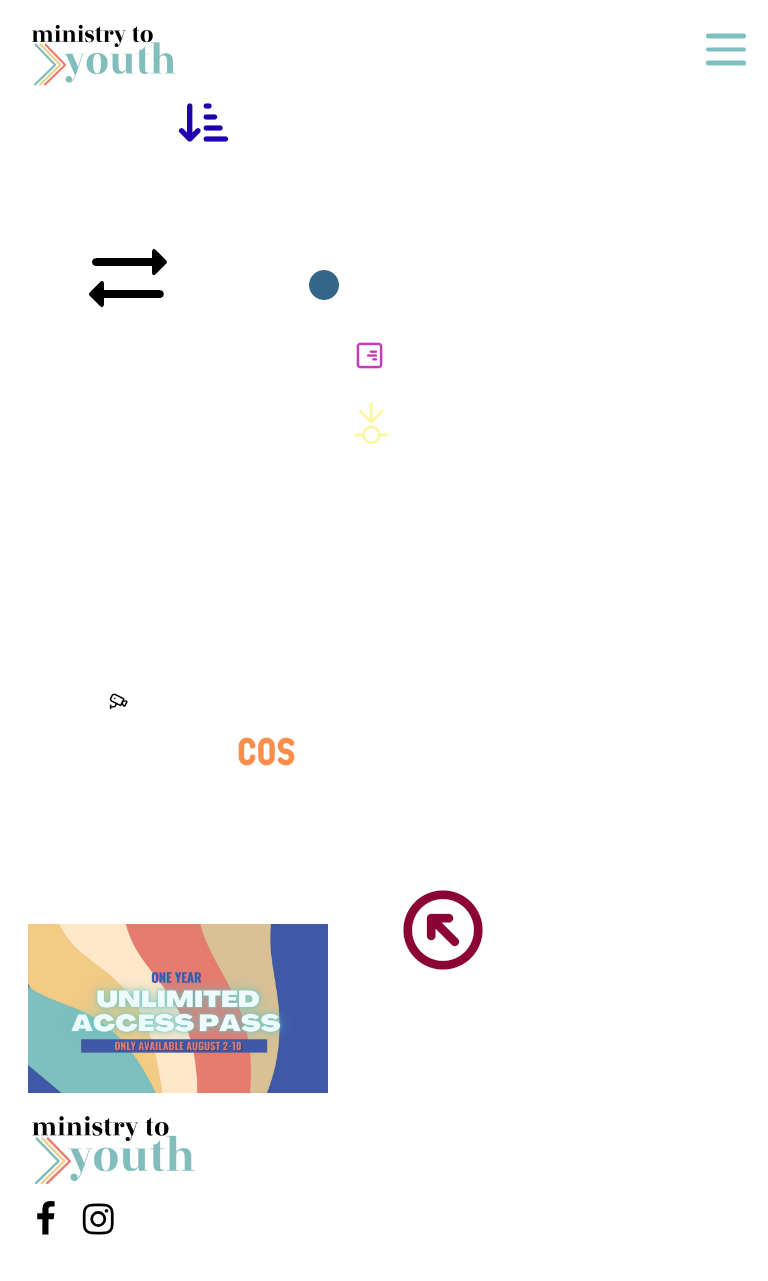 Image resolution: width=768 pixels, height=1281 pixels. Describe the element at coordinates (119, 701) in the screenshot. I see `access security camera feed` at that location.